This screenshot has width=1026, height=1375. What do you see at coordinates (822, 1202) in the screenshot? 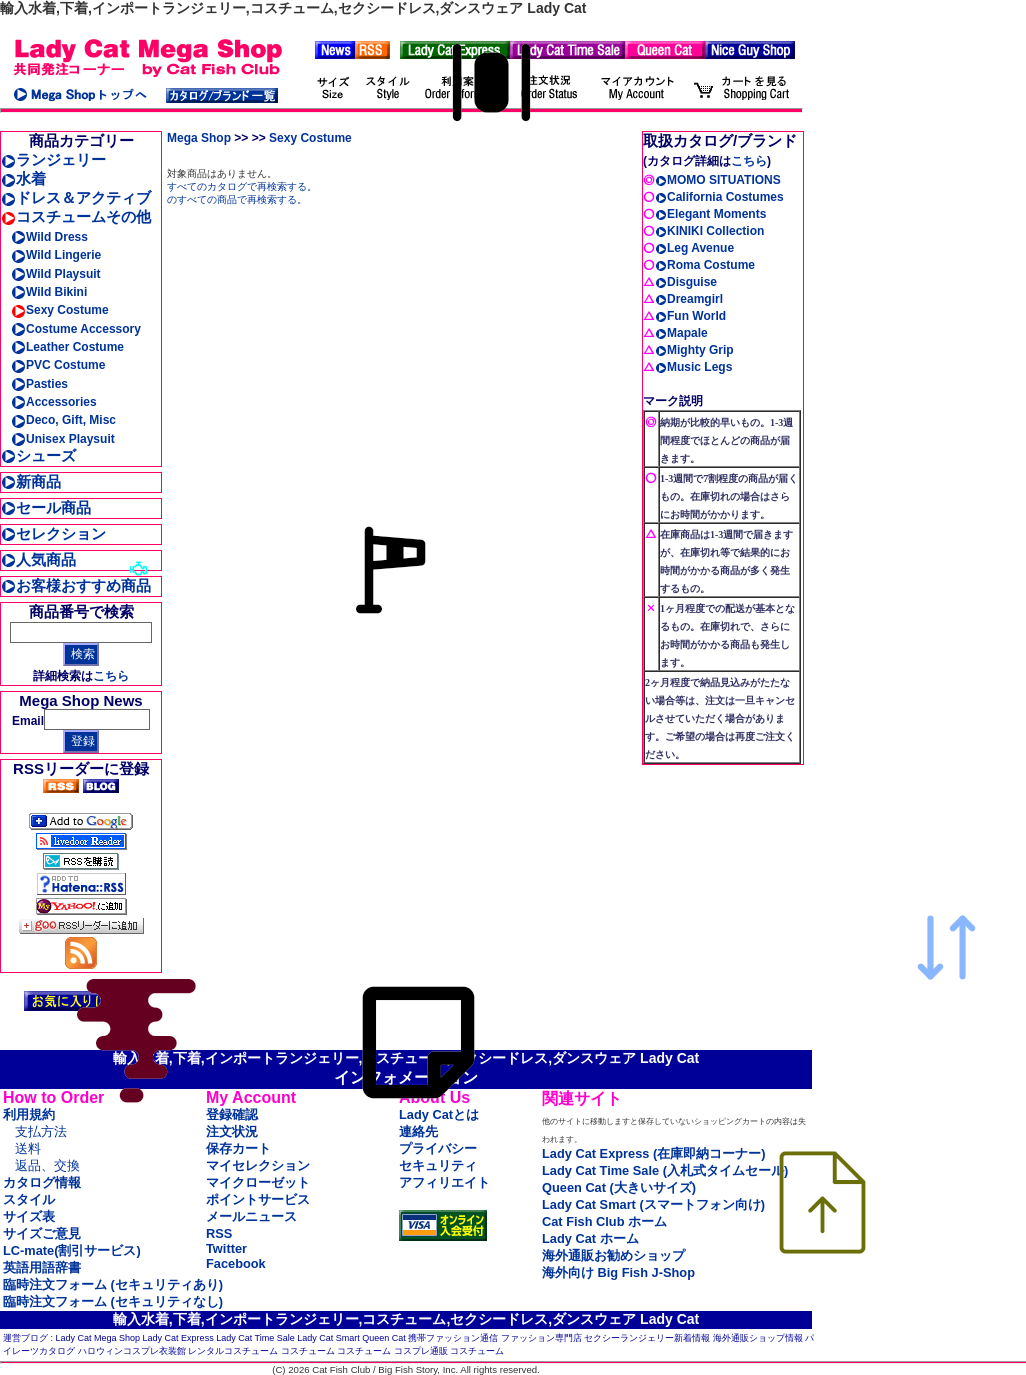
I see `upload a file` at bounding box center [822, 1202].